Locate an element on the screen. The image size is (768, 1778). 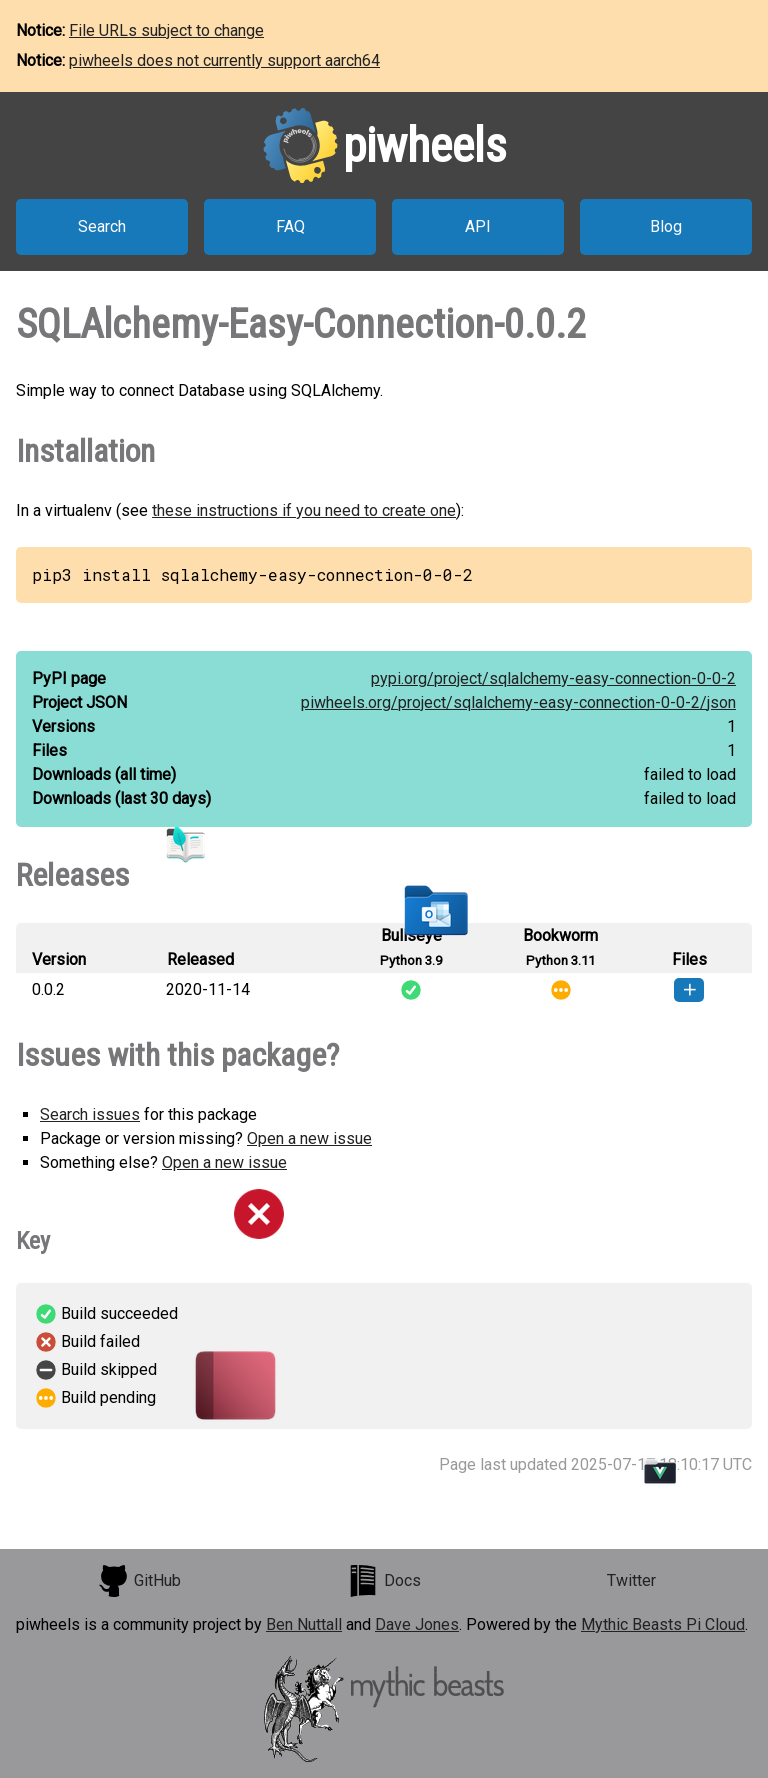
open folder containing vue.js project files is located at coordinates (660, 1472).